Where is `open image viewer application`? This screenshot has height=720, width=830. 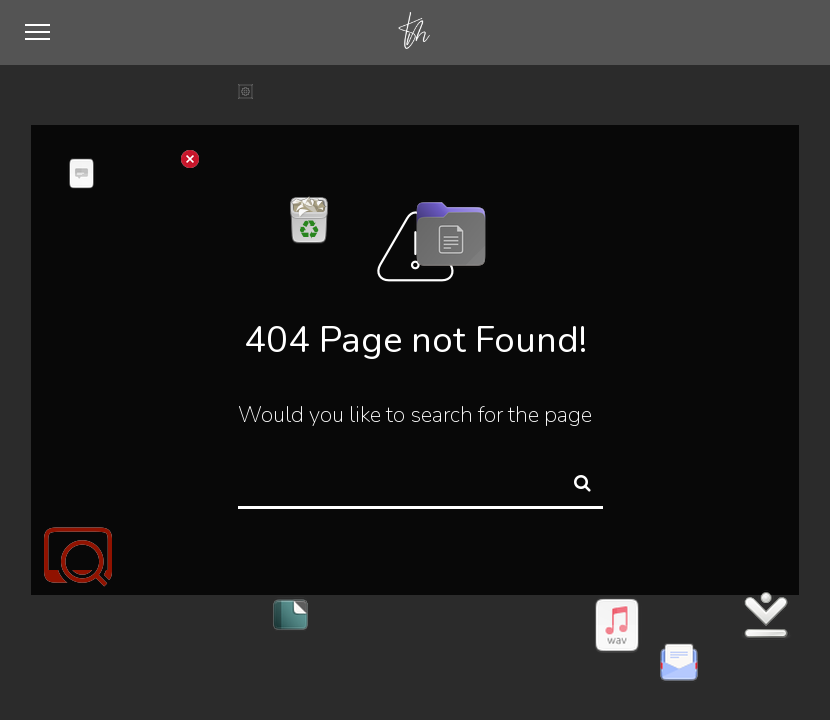
open image viewer application is located at coordinates (78, 553).